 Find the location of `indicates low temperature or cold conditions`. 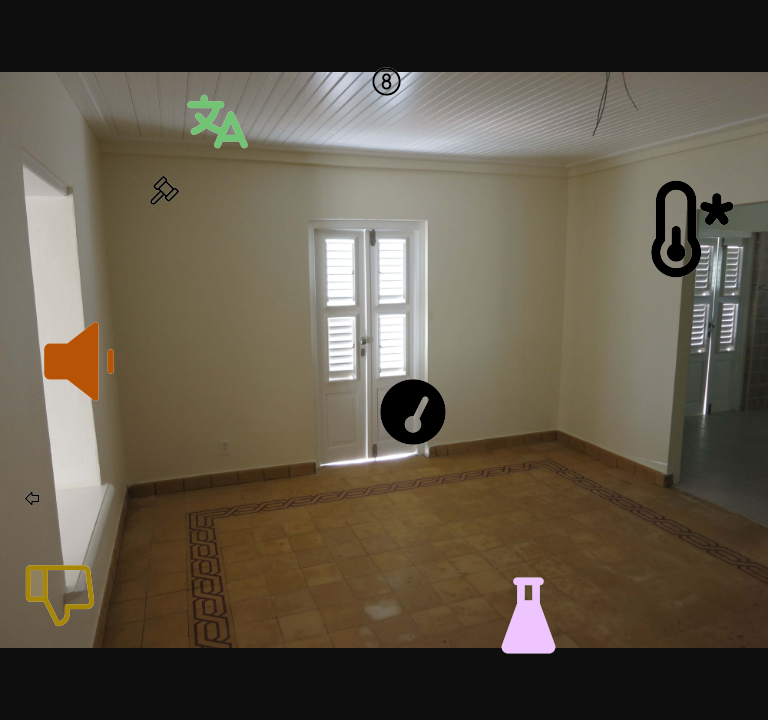

indicates low temperature or cold conditions is located at coordinates (684, 229).